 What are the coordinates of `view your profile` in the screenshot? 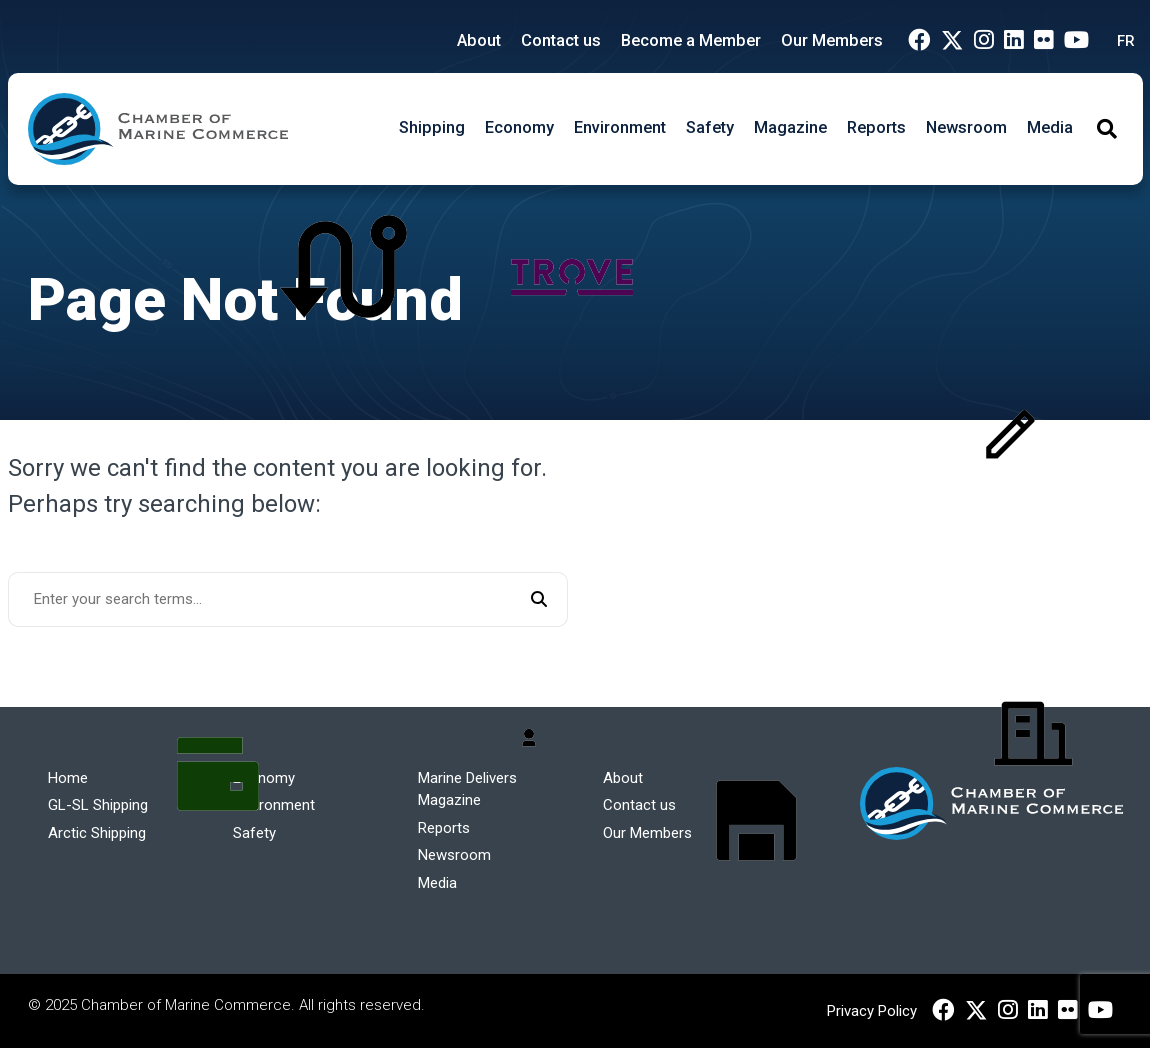 It's located at (529, 738).